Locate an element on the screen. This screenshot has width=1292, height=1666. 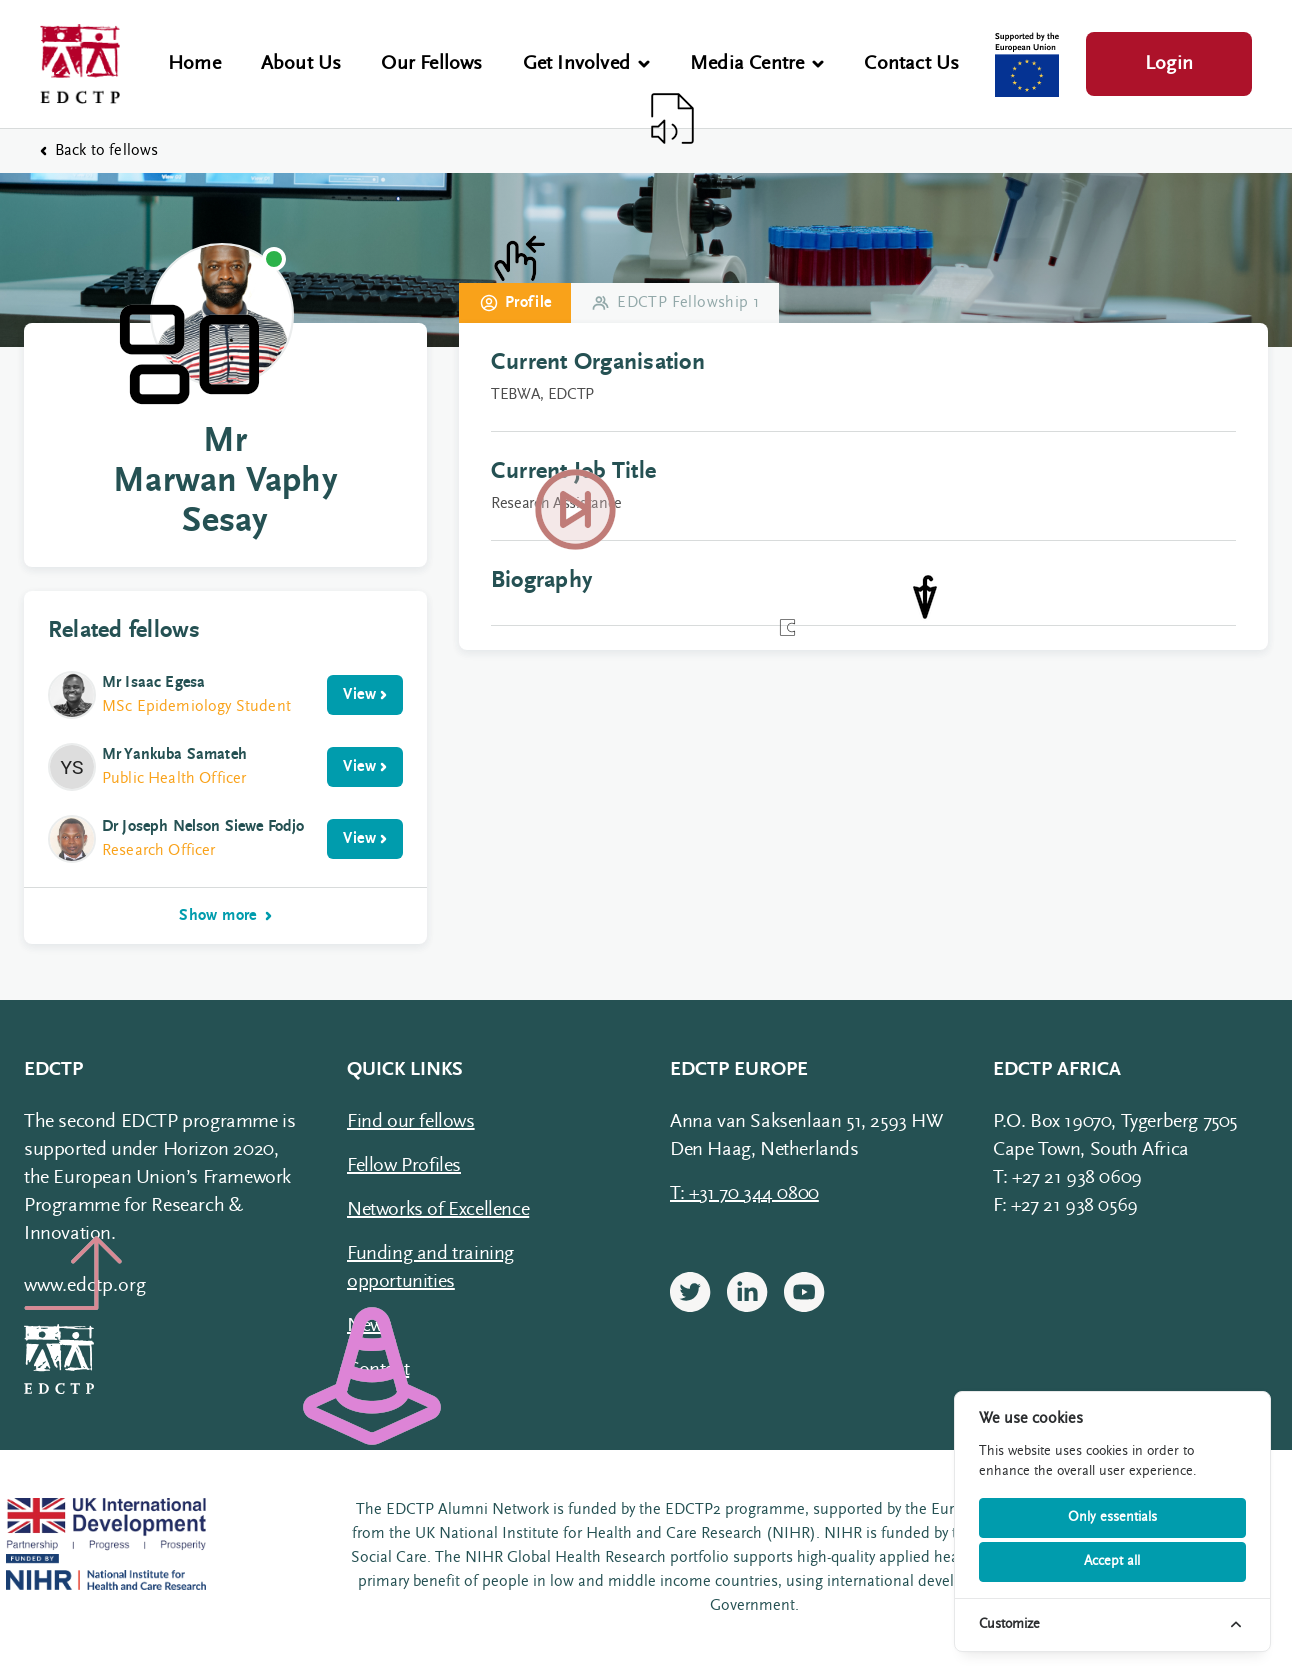
swipe left to navigate or dismiss is located at coordinates (517, 260).